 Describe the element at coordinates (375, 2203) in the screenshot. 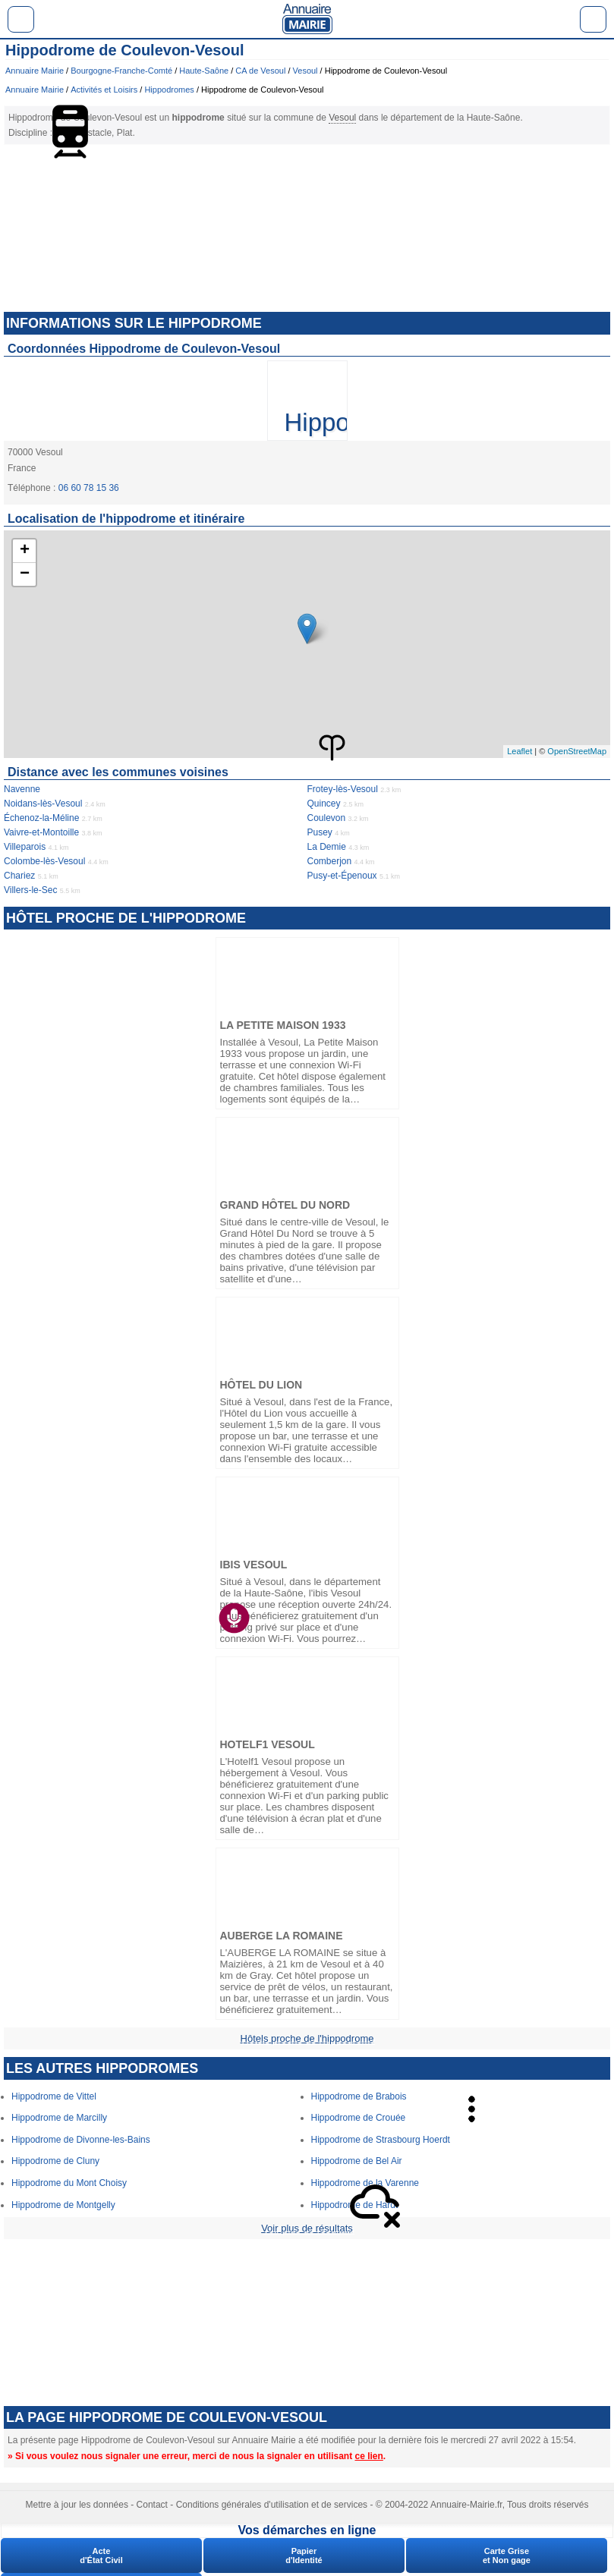

I see `disconnect from cloud storage` at that location.